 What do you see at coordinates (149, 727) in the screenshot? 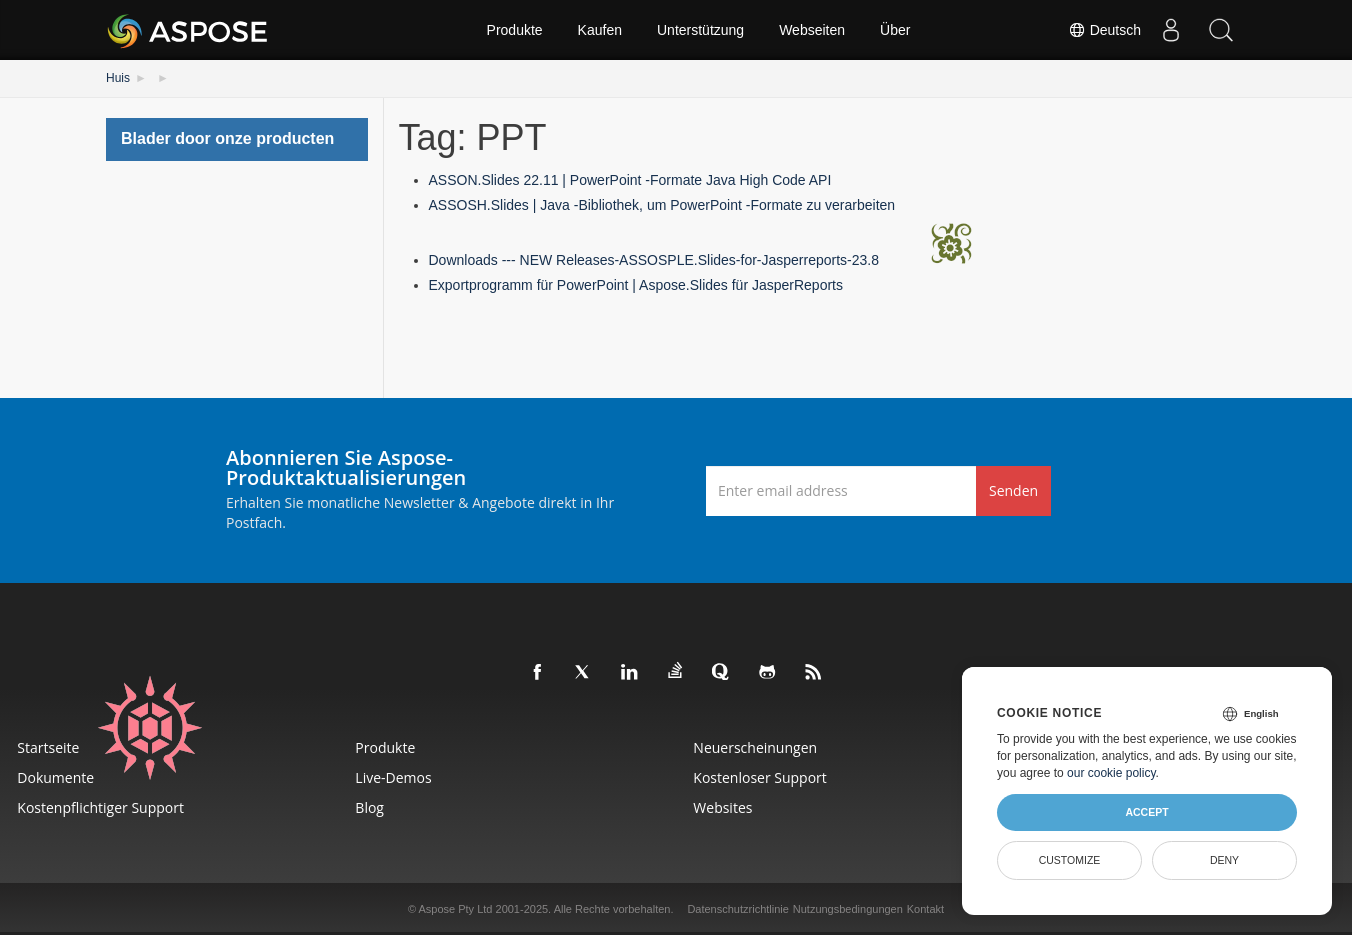
I see `indicates a rare or legendary item` at bounding box center [149, 727].